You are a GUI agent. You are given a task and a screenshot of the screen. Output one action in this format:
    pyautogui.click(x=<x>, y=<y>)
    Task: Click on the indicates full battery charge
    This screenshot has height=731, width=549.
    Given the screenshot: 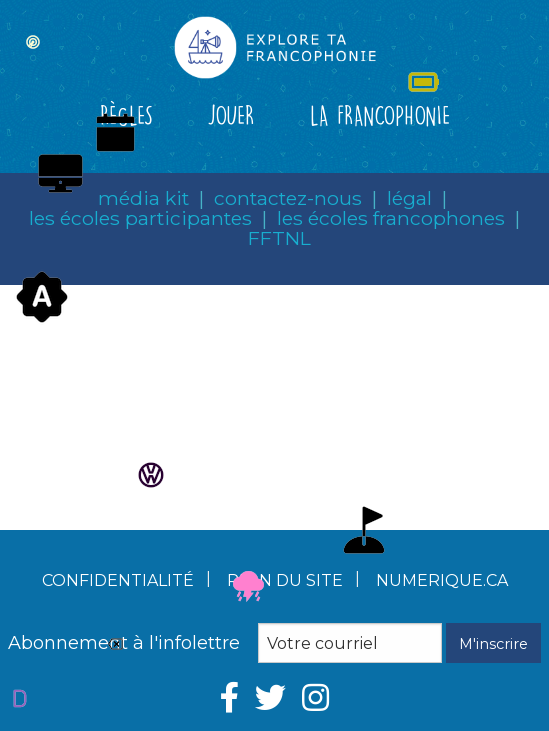 What is the action you would take?
    pyautogui.click(x=423, y=82)
    